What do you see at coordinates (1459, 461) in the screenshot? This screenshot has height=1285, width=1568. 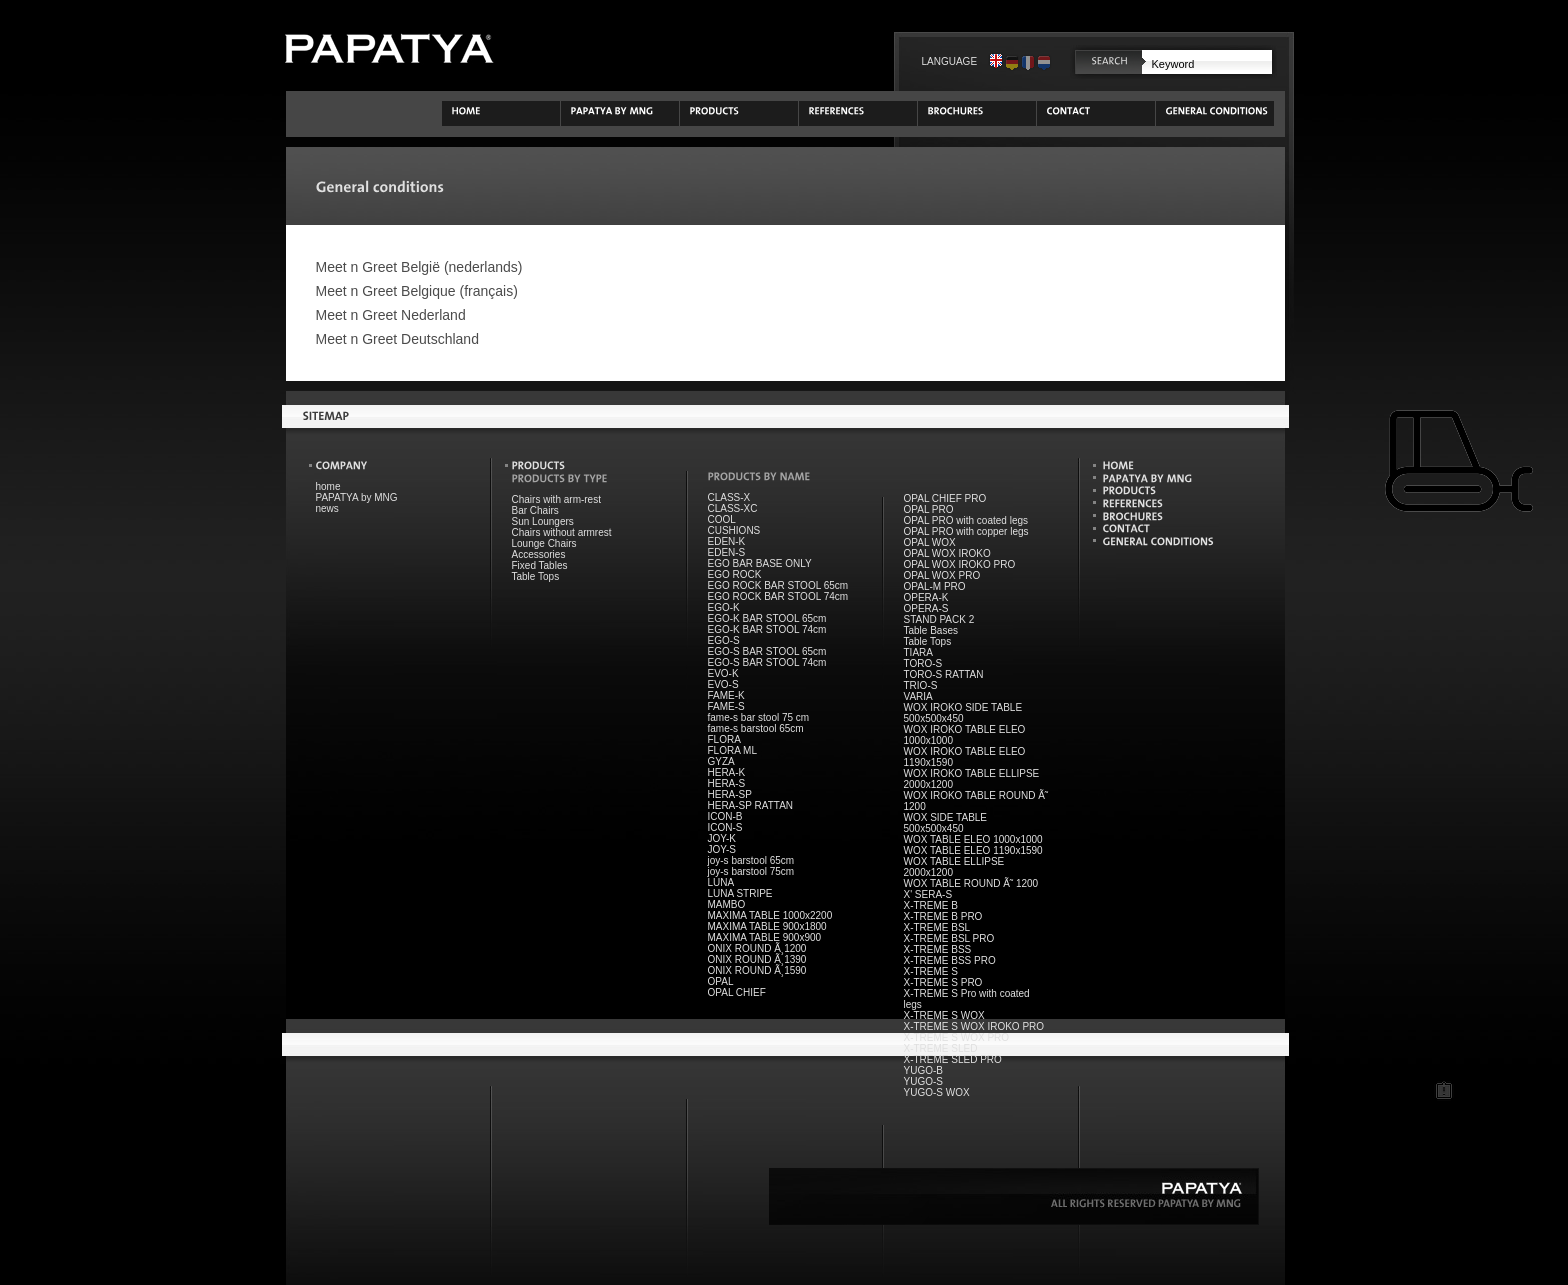 I see `construction or building in progress` at bounding box center [1459, 461].